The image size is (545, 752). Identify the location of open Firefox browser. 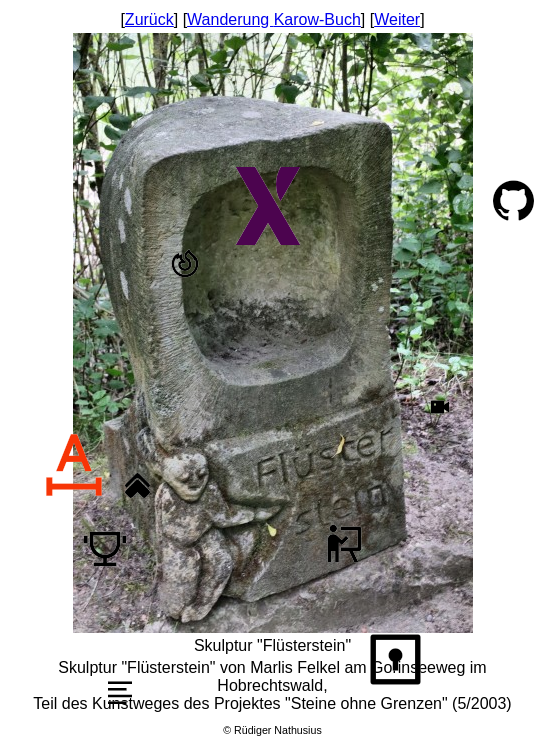
(185, 264).